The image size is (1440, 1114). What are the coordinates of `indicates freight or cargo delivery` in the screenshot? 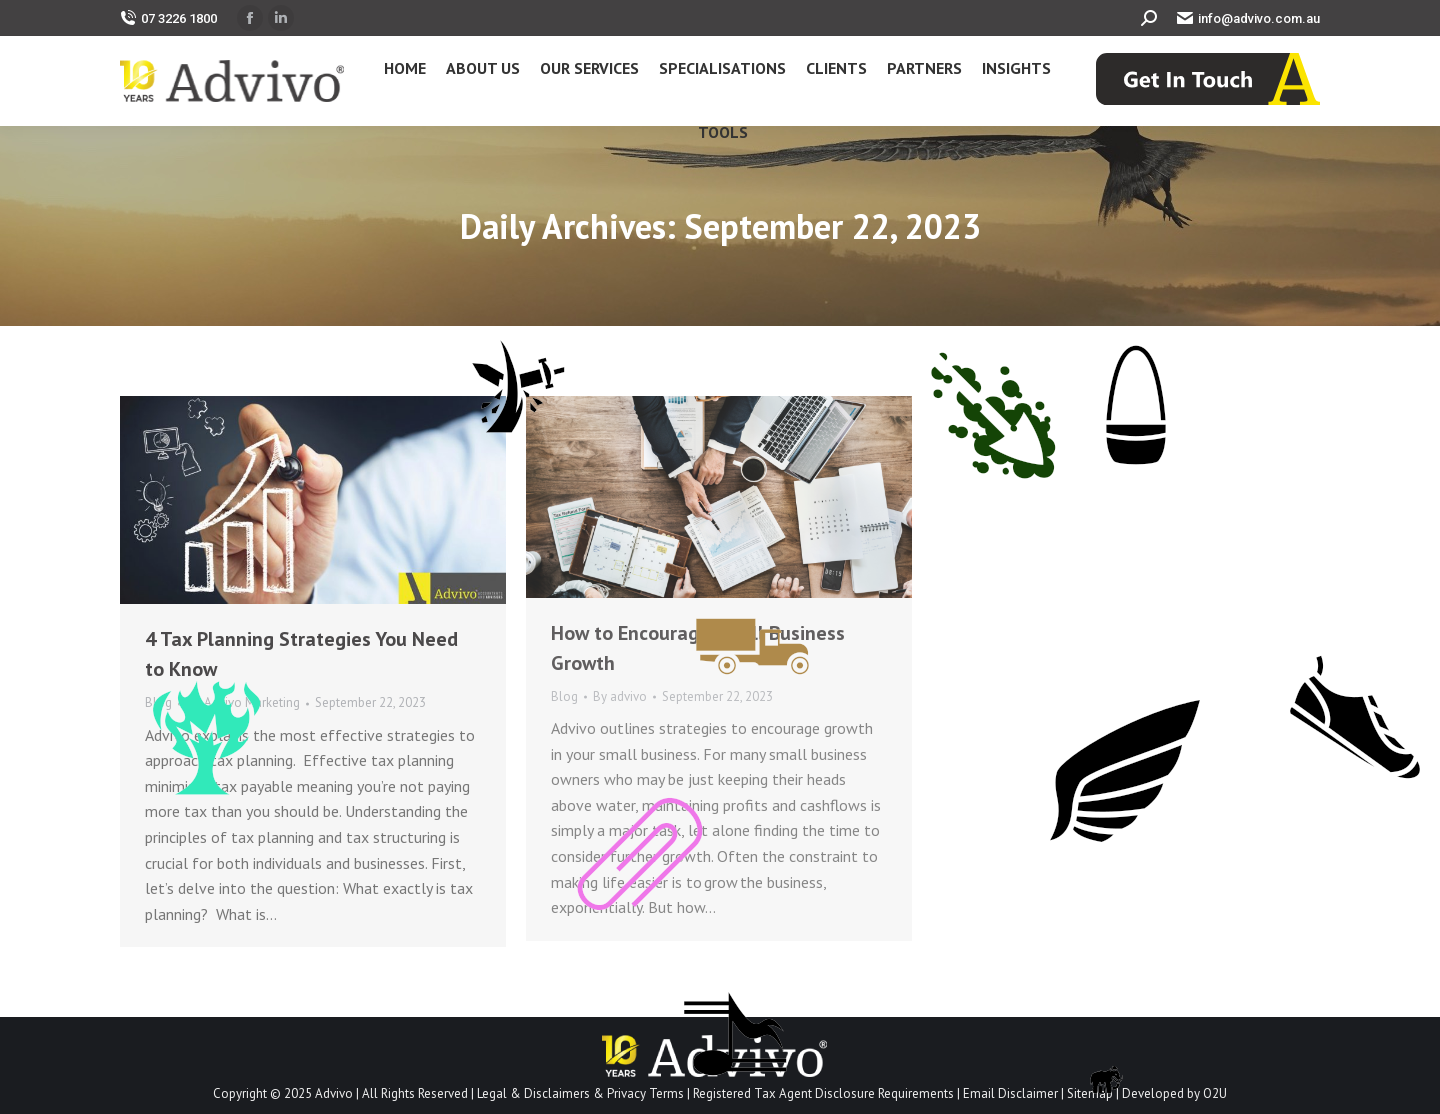 It's located at (752, 646).